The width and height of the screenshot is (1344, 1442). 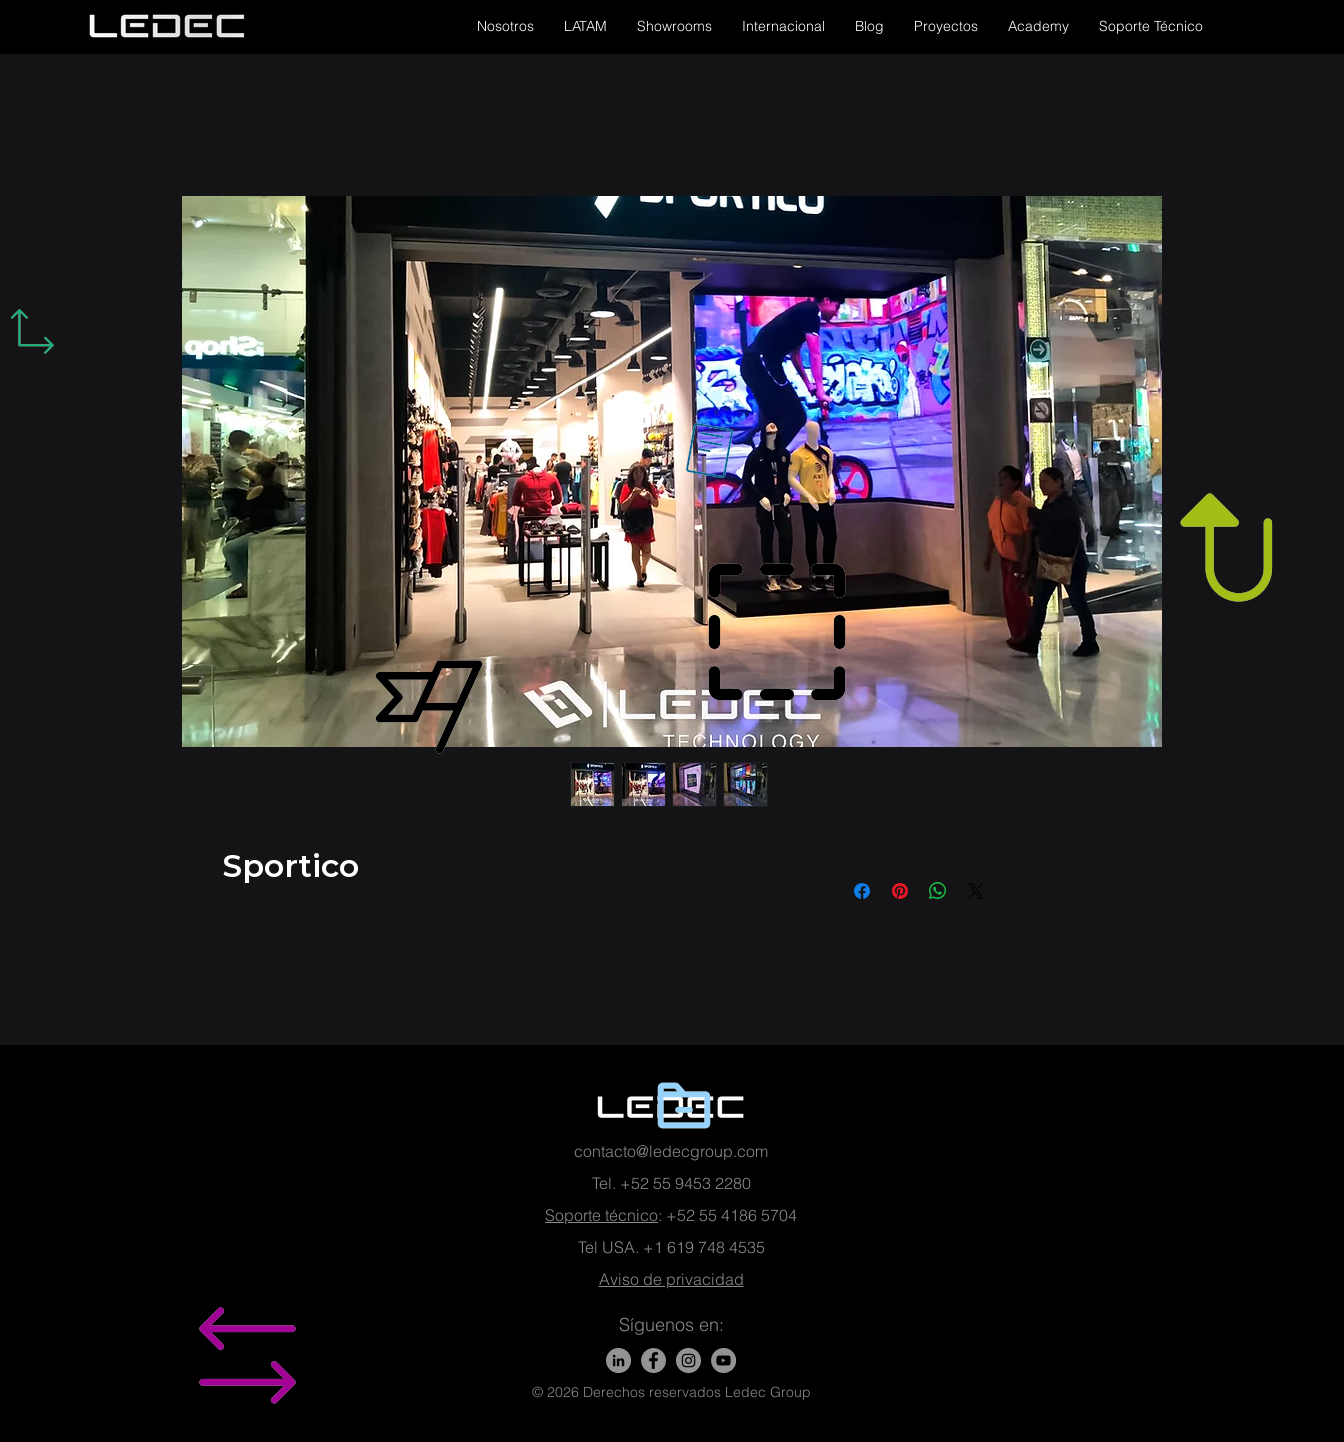 What do you see at coordinates (777, 632) in the screenshot?
I see `make a selection on the canvas` at bounding box center [777, 632].